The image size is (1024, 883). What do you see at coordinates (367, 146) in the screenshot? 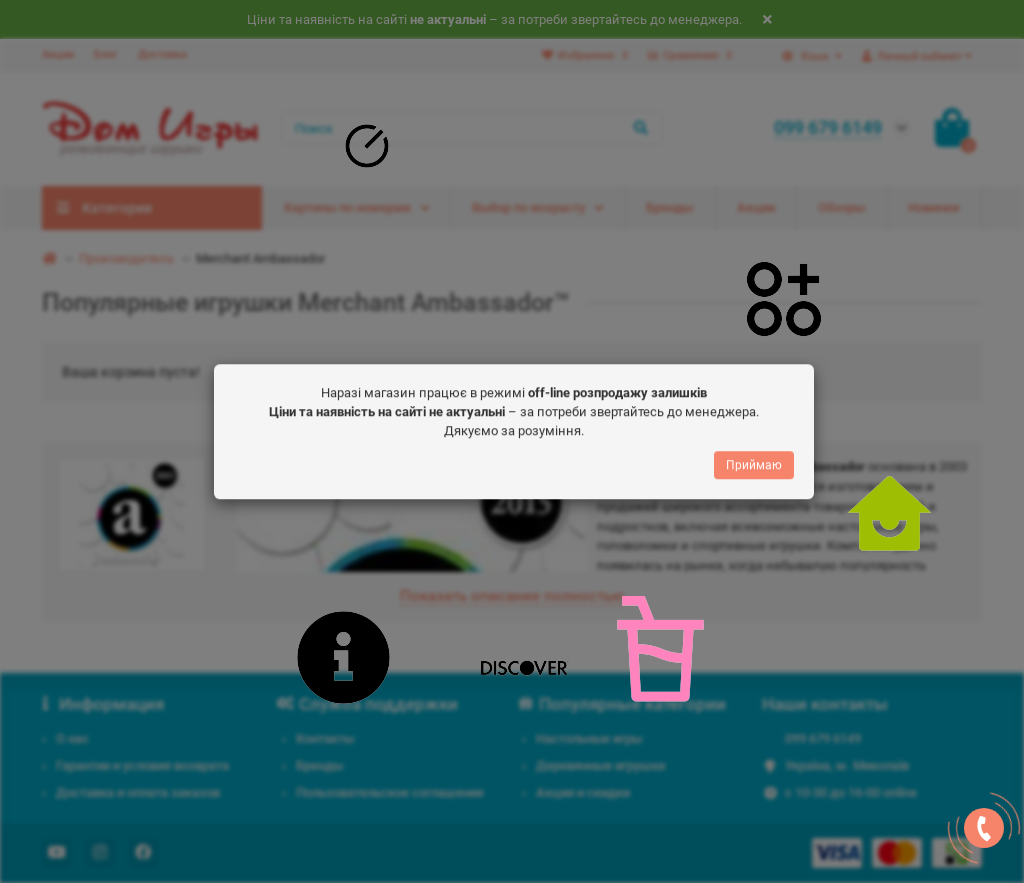
I see `access navigation or compass features` at bounding box center [367, 146].